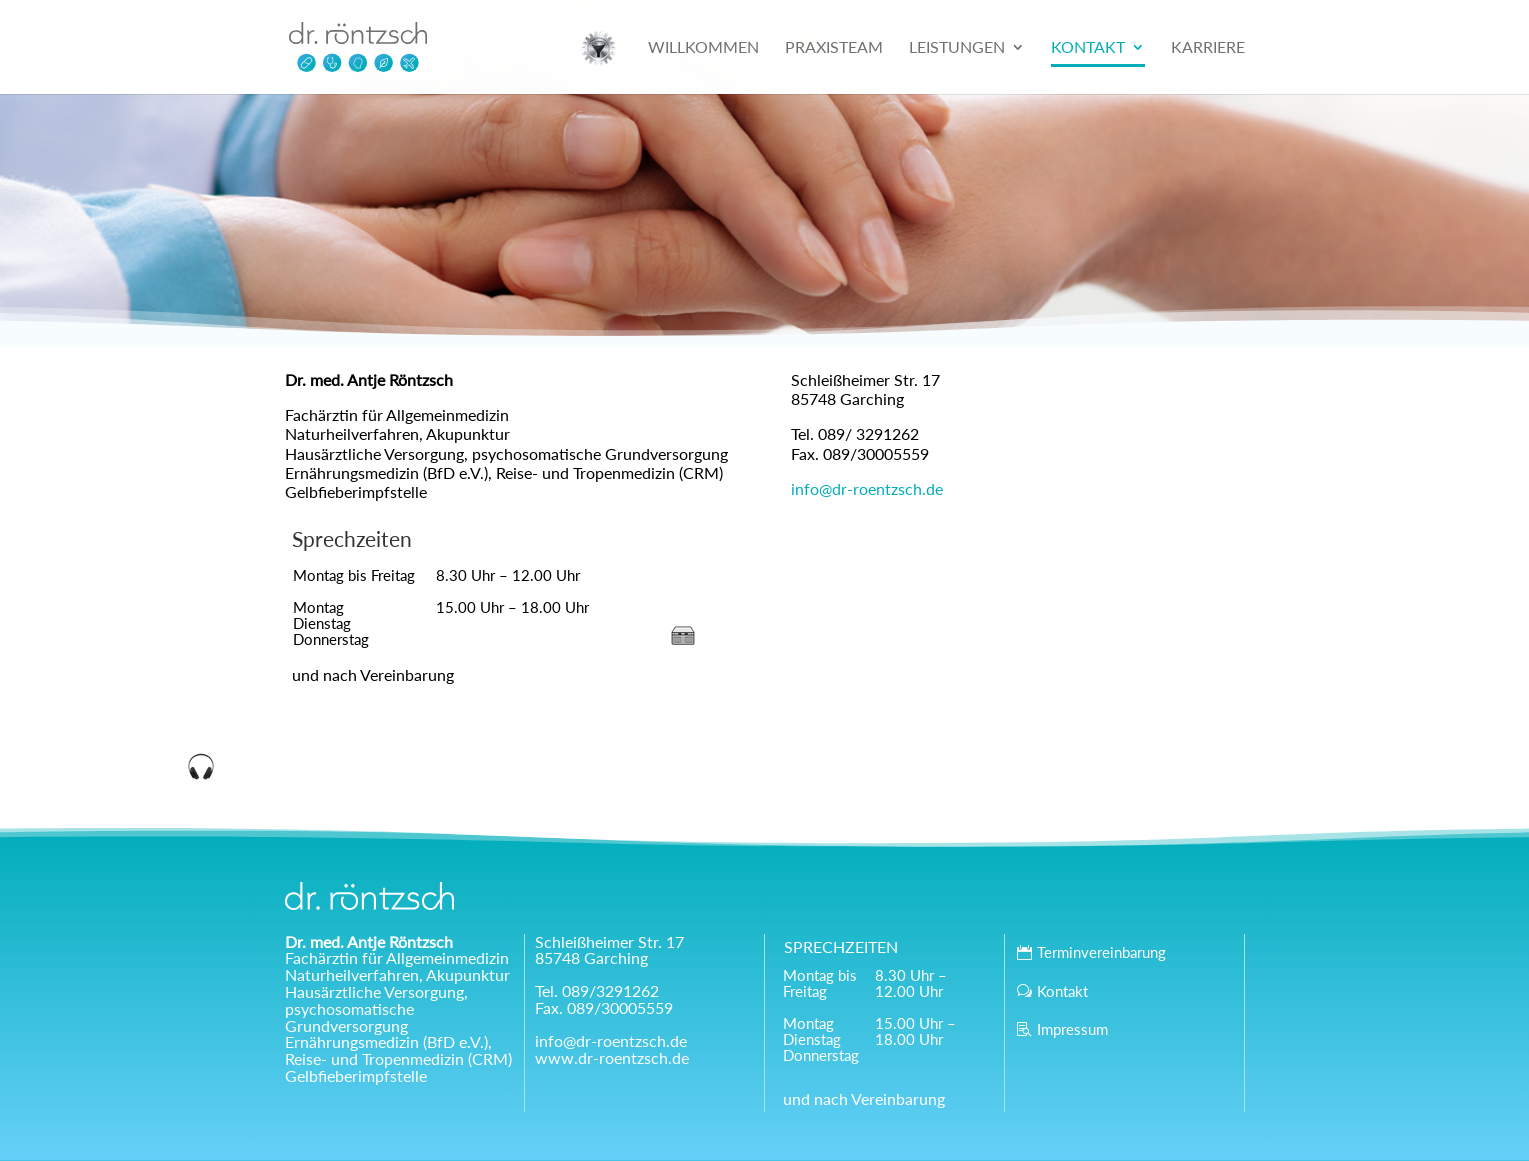 The image size is (1529, 1161). What do you see at coordinates (598, 48) in the screenshot?
I see `filter or sort media library content` at bounding box center [598, 48].